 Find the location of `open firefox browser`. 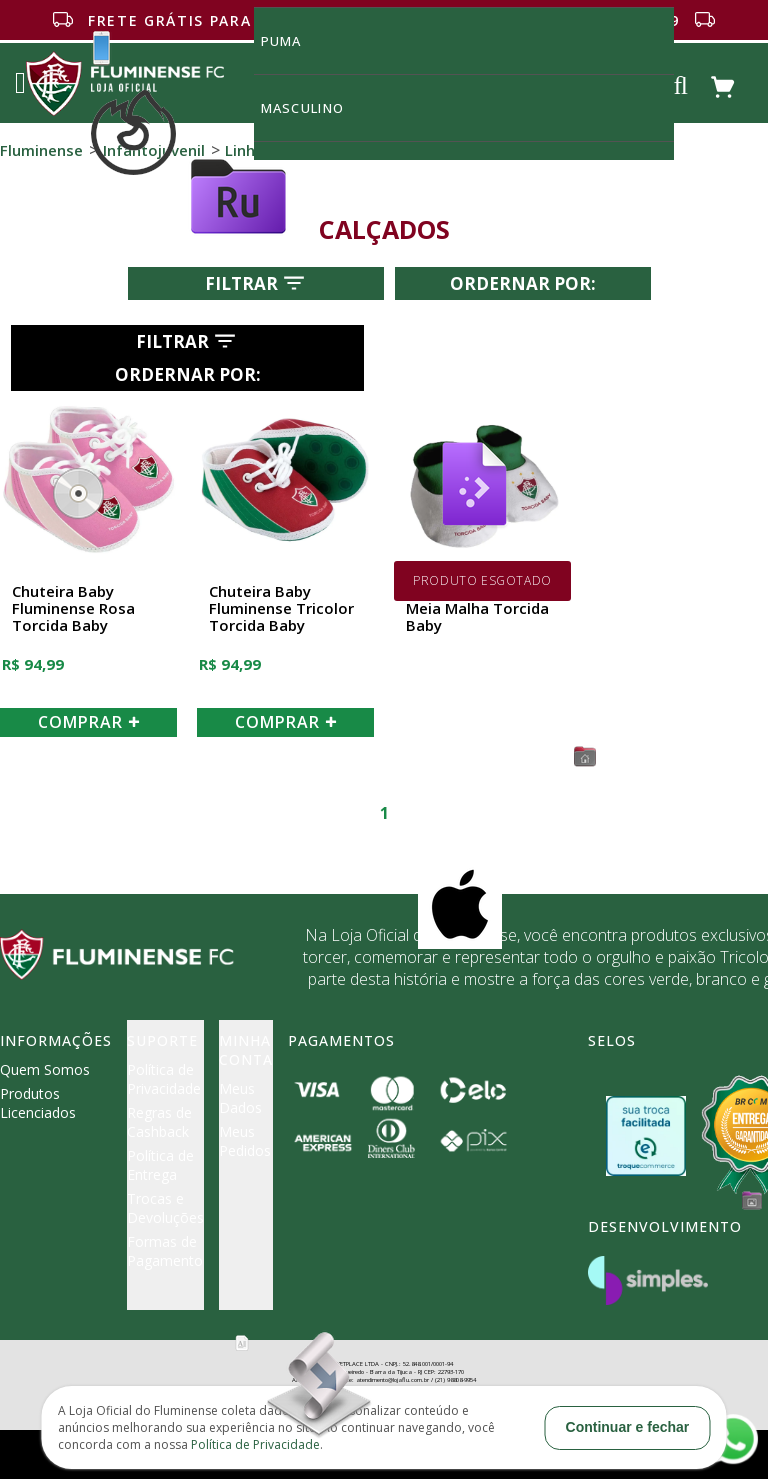

open firefox browser is located at coordinates (133, 132).